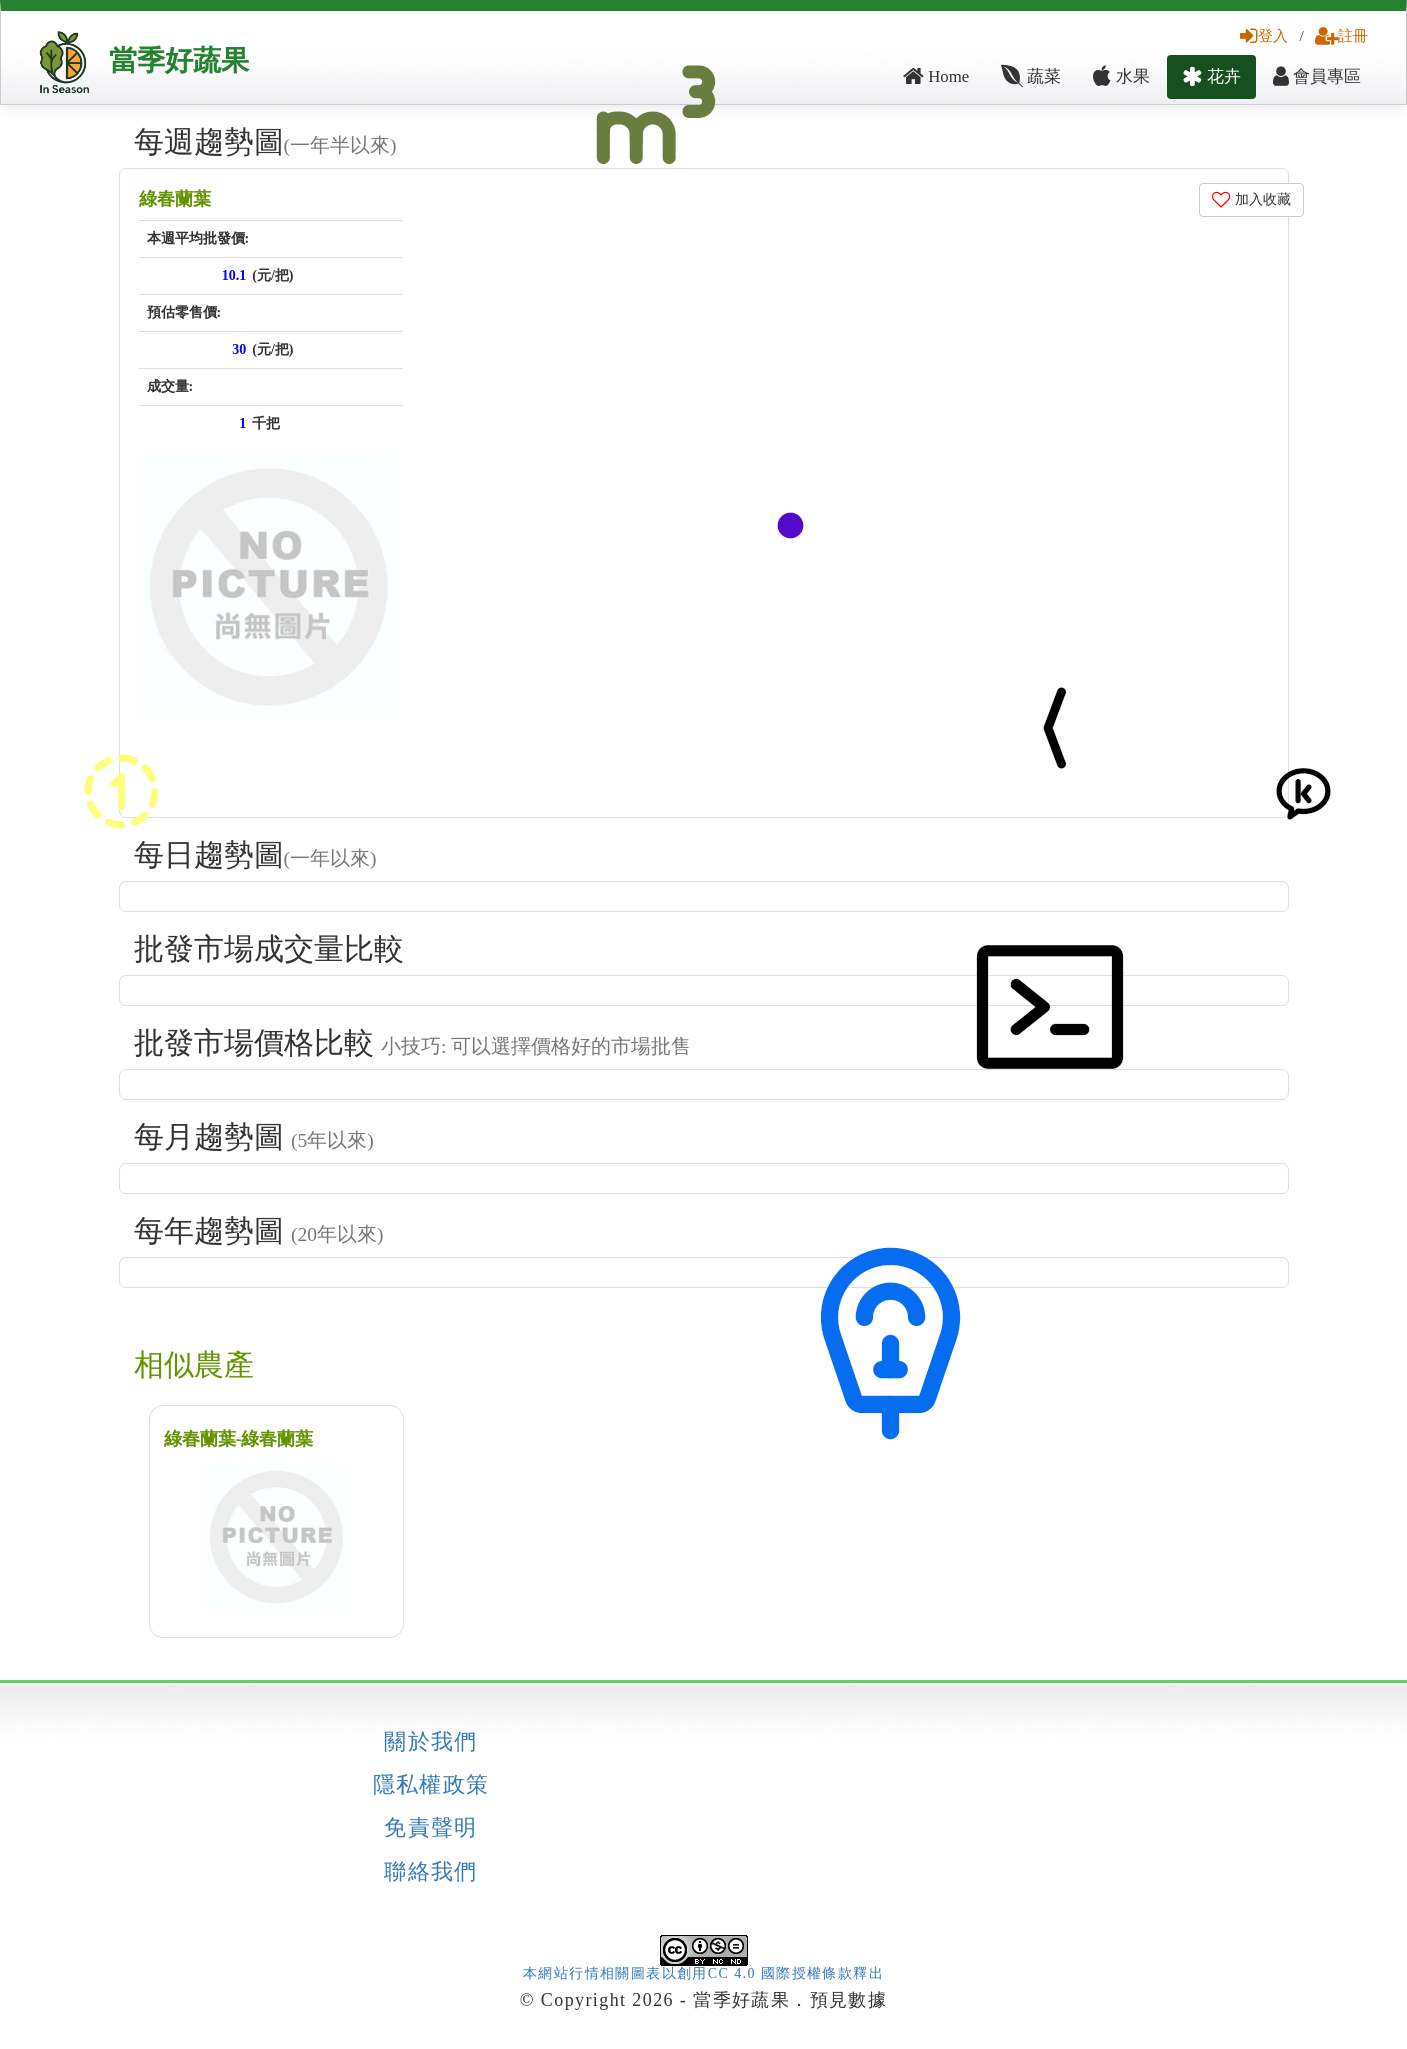 The height and width of the screenshot is (2049, 1407). I want to click on find nearby parking meters, so click(890, 1343).